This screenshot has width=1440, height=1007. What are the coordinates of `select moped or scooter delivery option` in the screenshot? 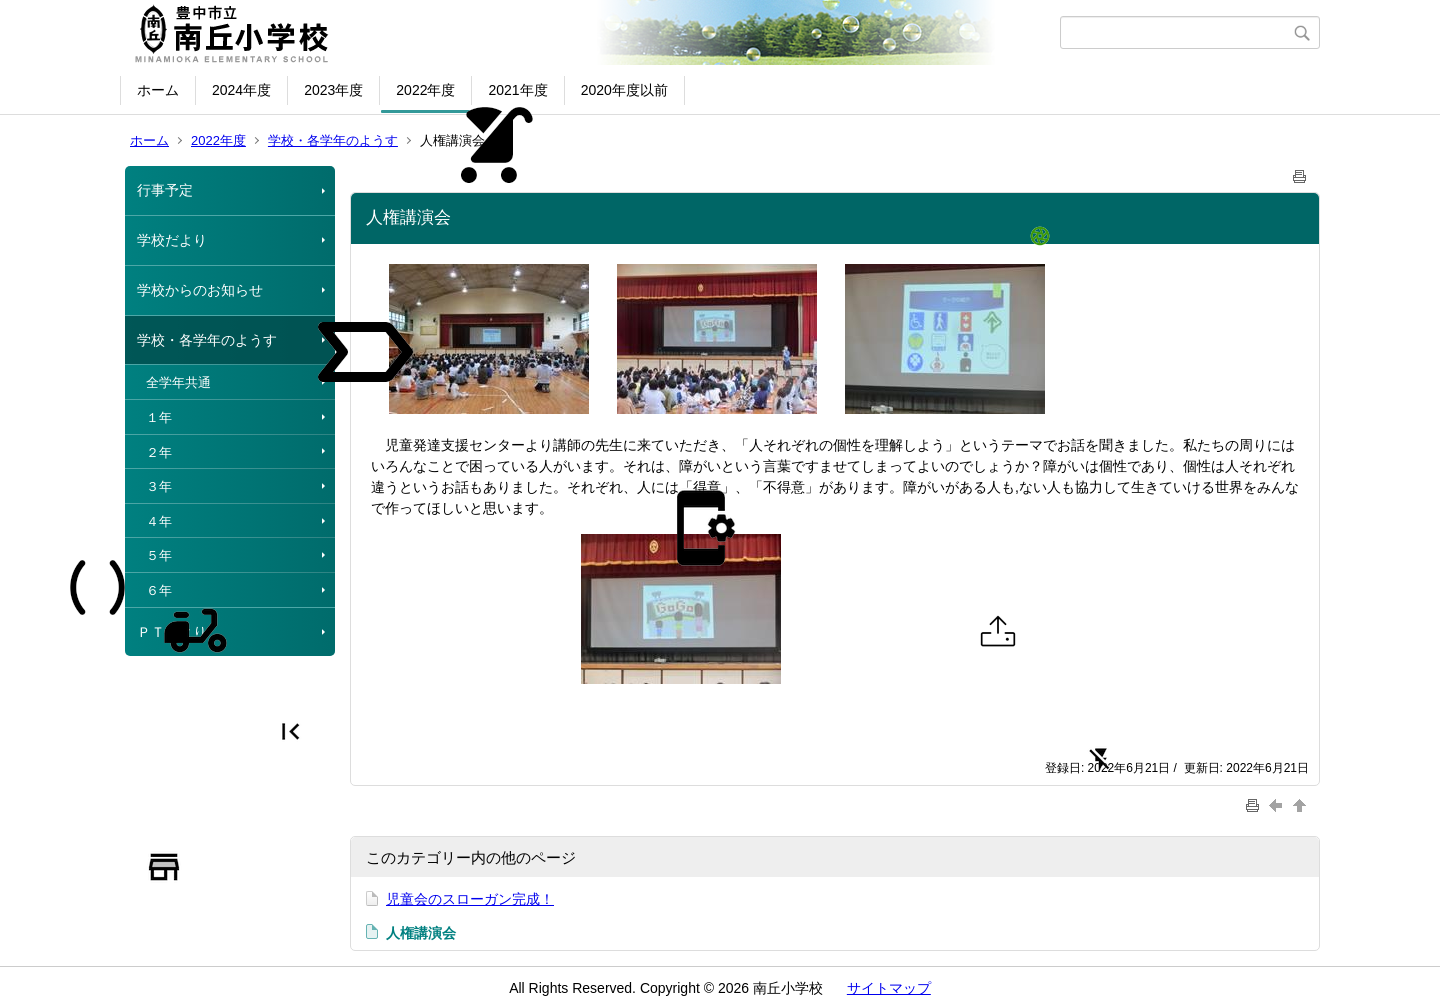 It's located at (195, 630).